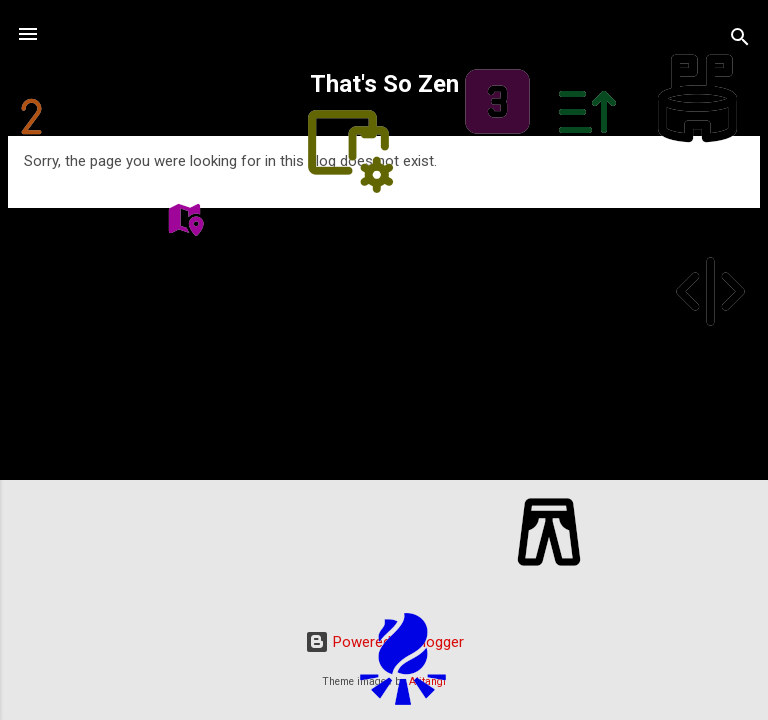 Image resolution: width=768 pixels, height=720 pixels. I want to click on browse pants or bottoms category, so click(549, 532).